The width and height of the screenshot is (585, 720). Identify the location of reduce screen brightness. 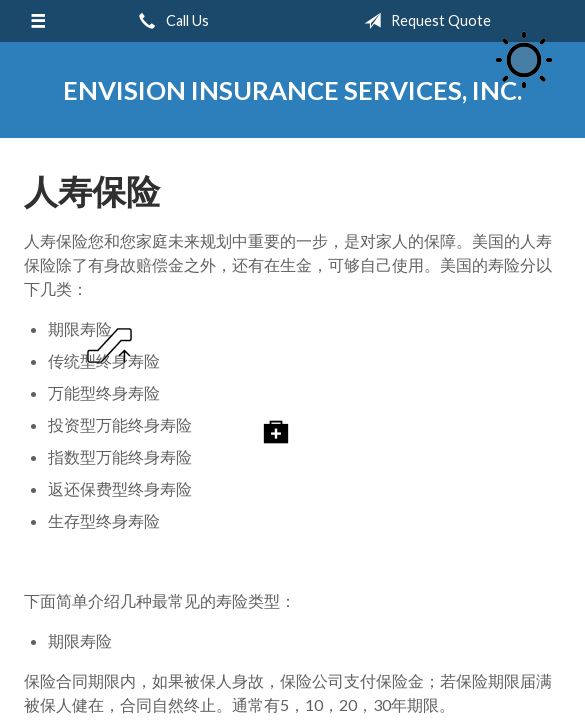
(524, 60).